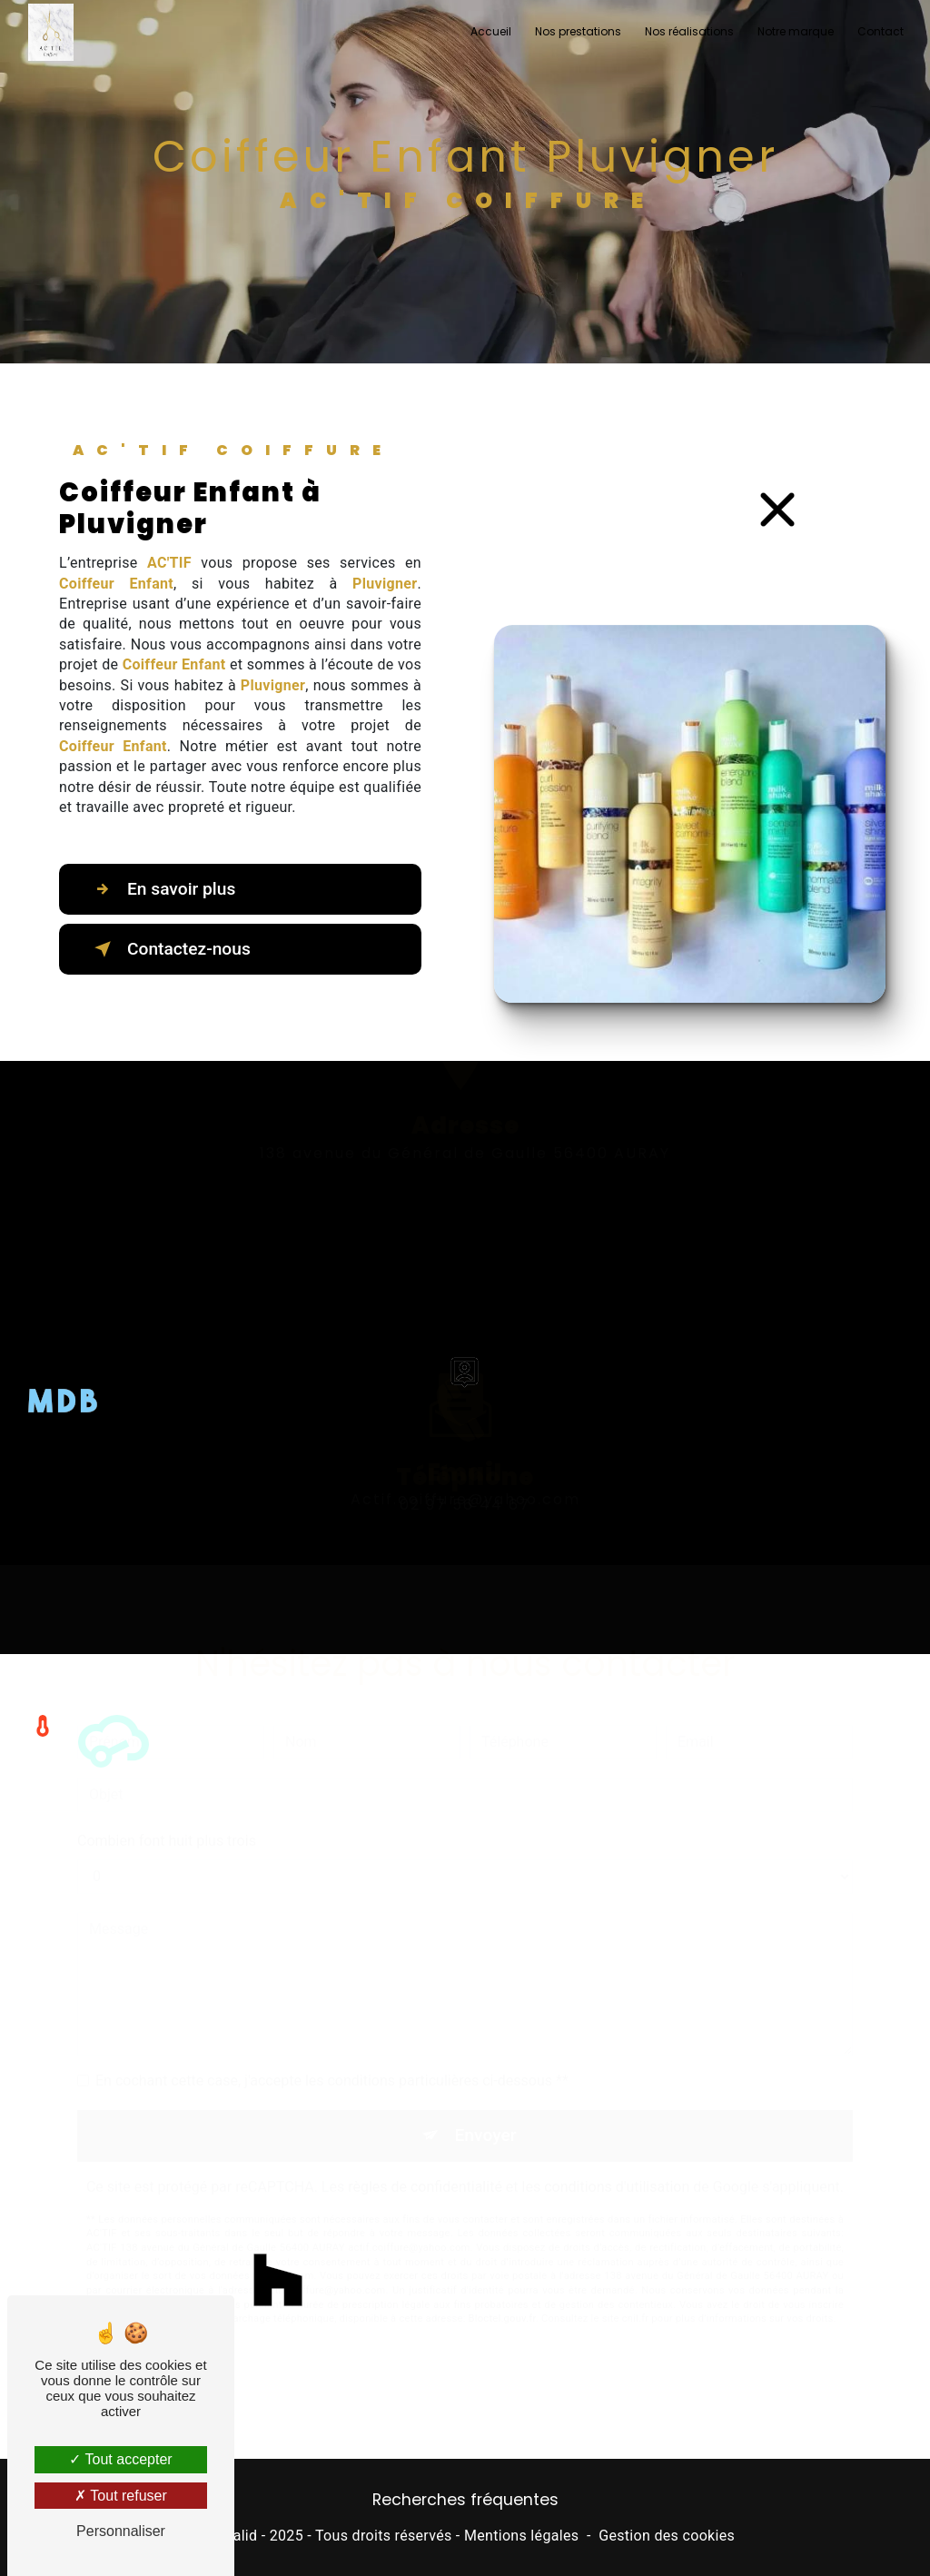 The image size is (930, 2576). Describe the element at coordinates (114, 1741) in the screenshot. I see `open EasyEDA circuit design application` at that location.